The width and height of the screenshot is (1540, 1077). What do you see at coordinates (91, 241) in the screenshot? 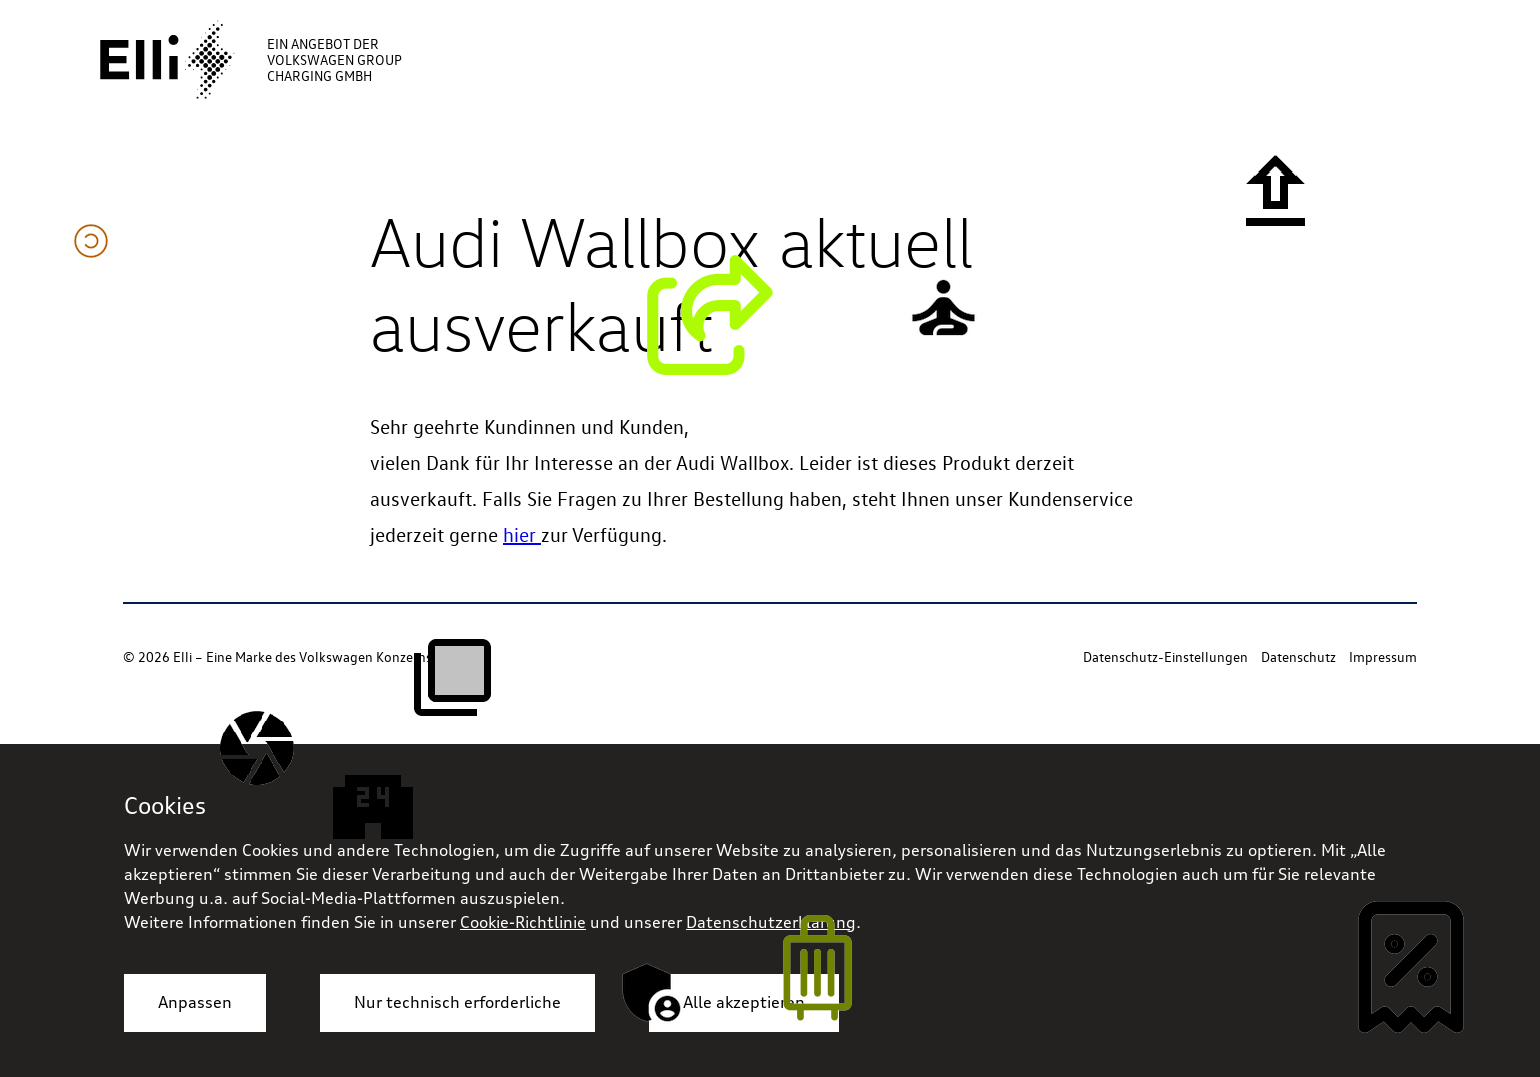
I see `indicates copyleft licensing on content` at bounding box center [91, 241].